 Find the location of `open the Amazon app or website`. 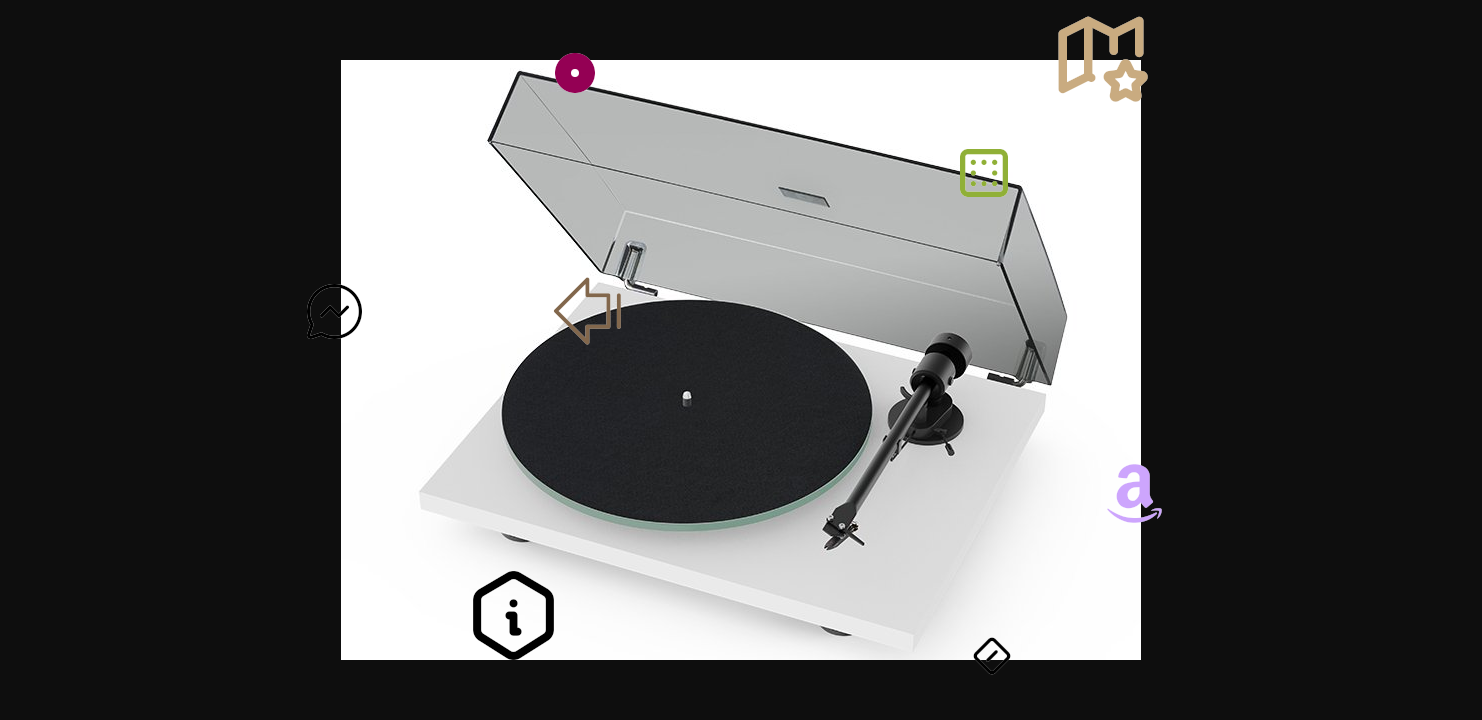

open the Amazon app or website is located at coordinates (1134, 493).